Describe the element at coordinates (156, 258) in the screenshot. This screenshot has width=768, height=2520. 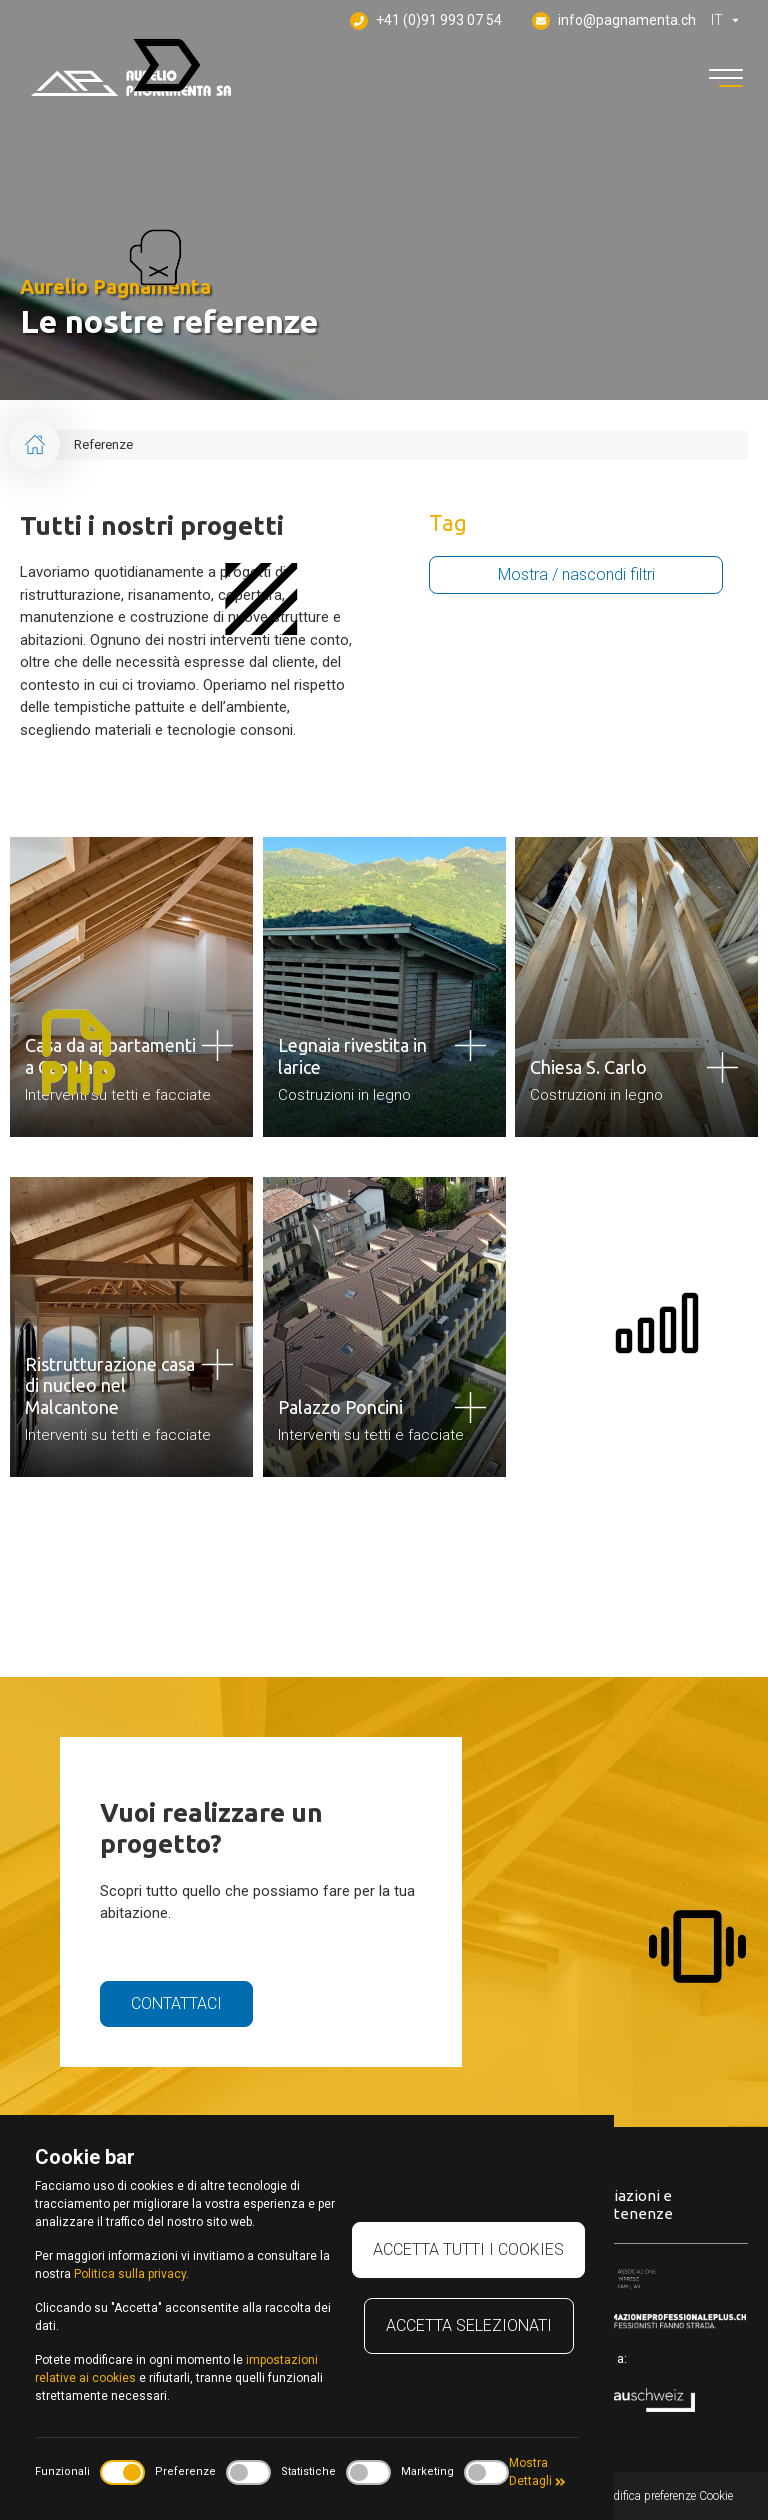
I see `access boxing or combat sports content` at that location.